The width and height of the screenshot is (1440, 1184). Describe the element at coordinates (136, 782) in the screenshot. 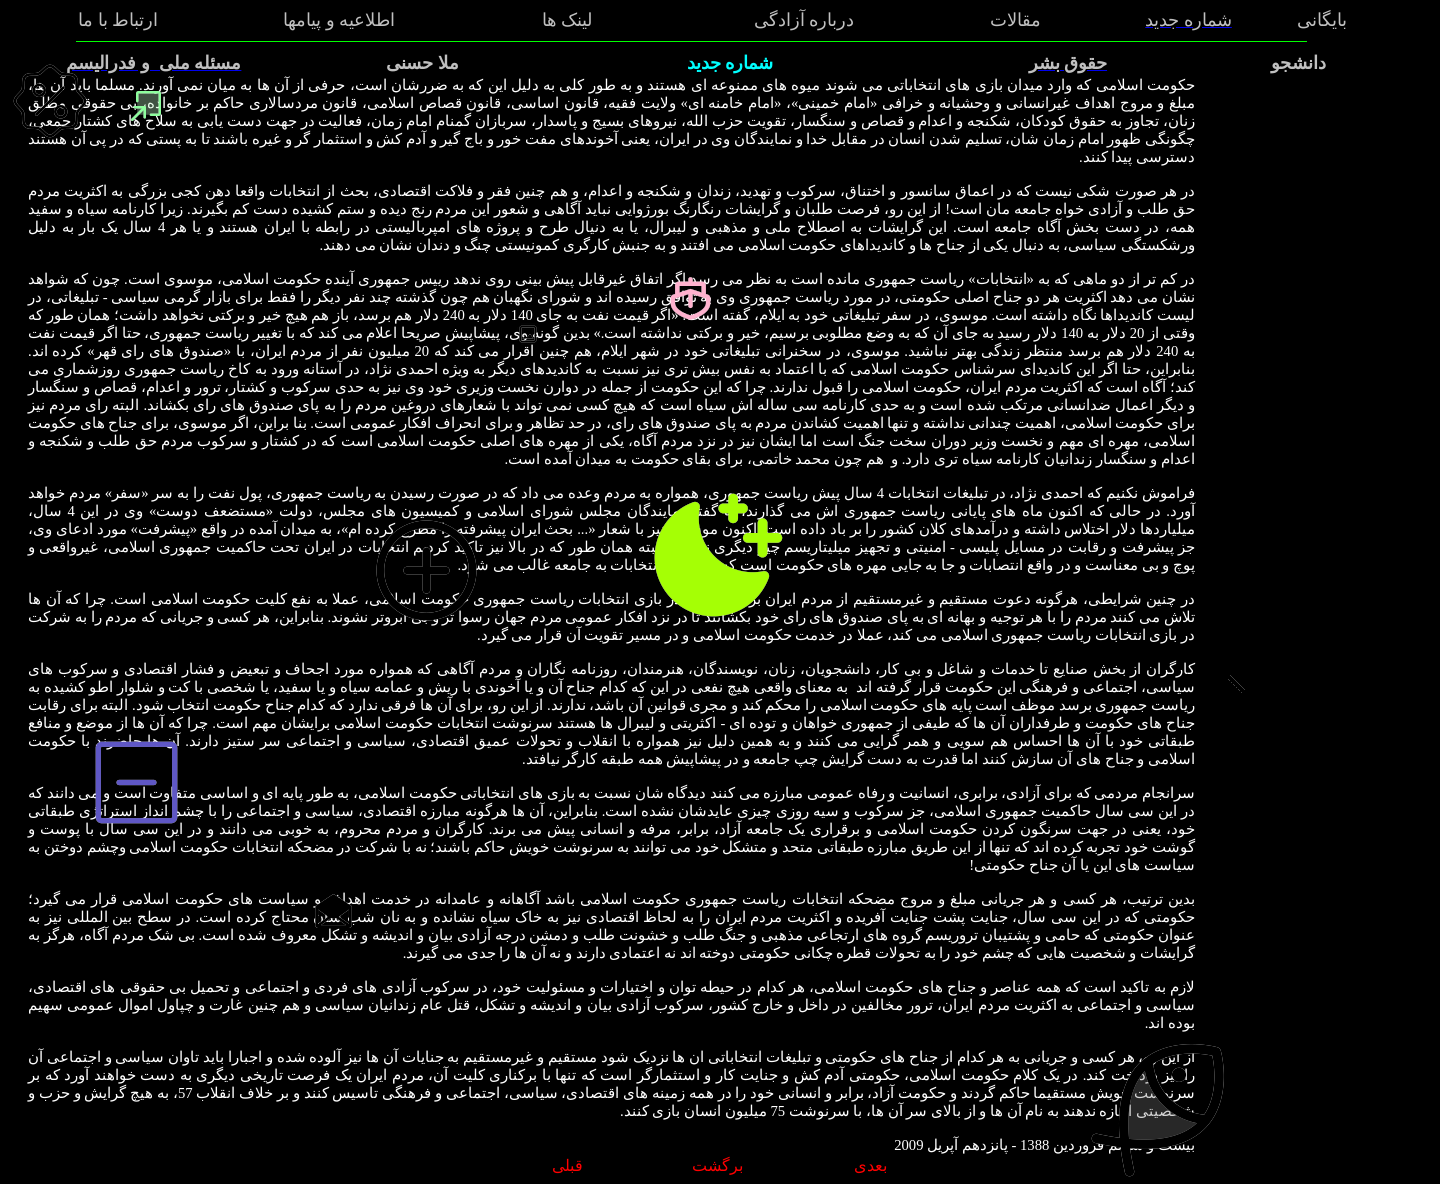

I see `remove or collapse an item` at that location.